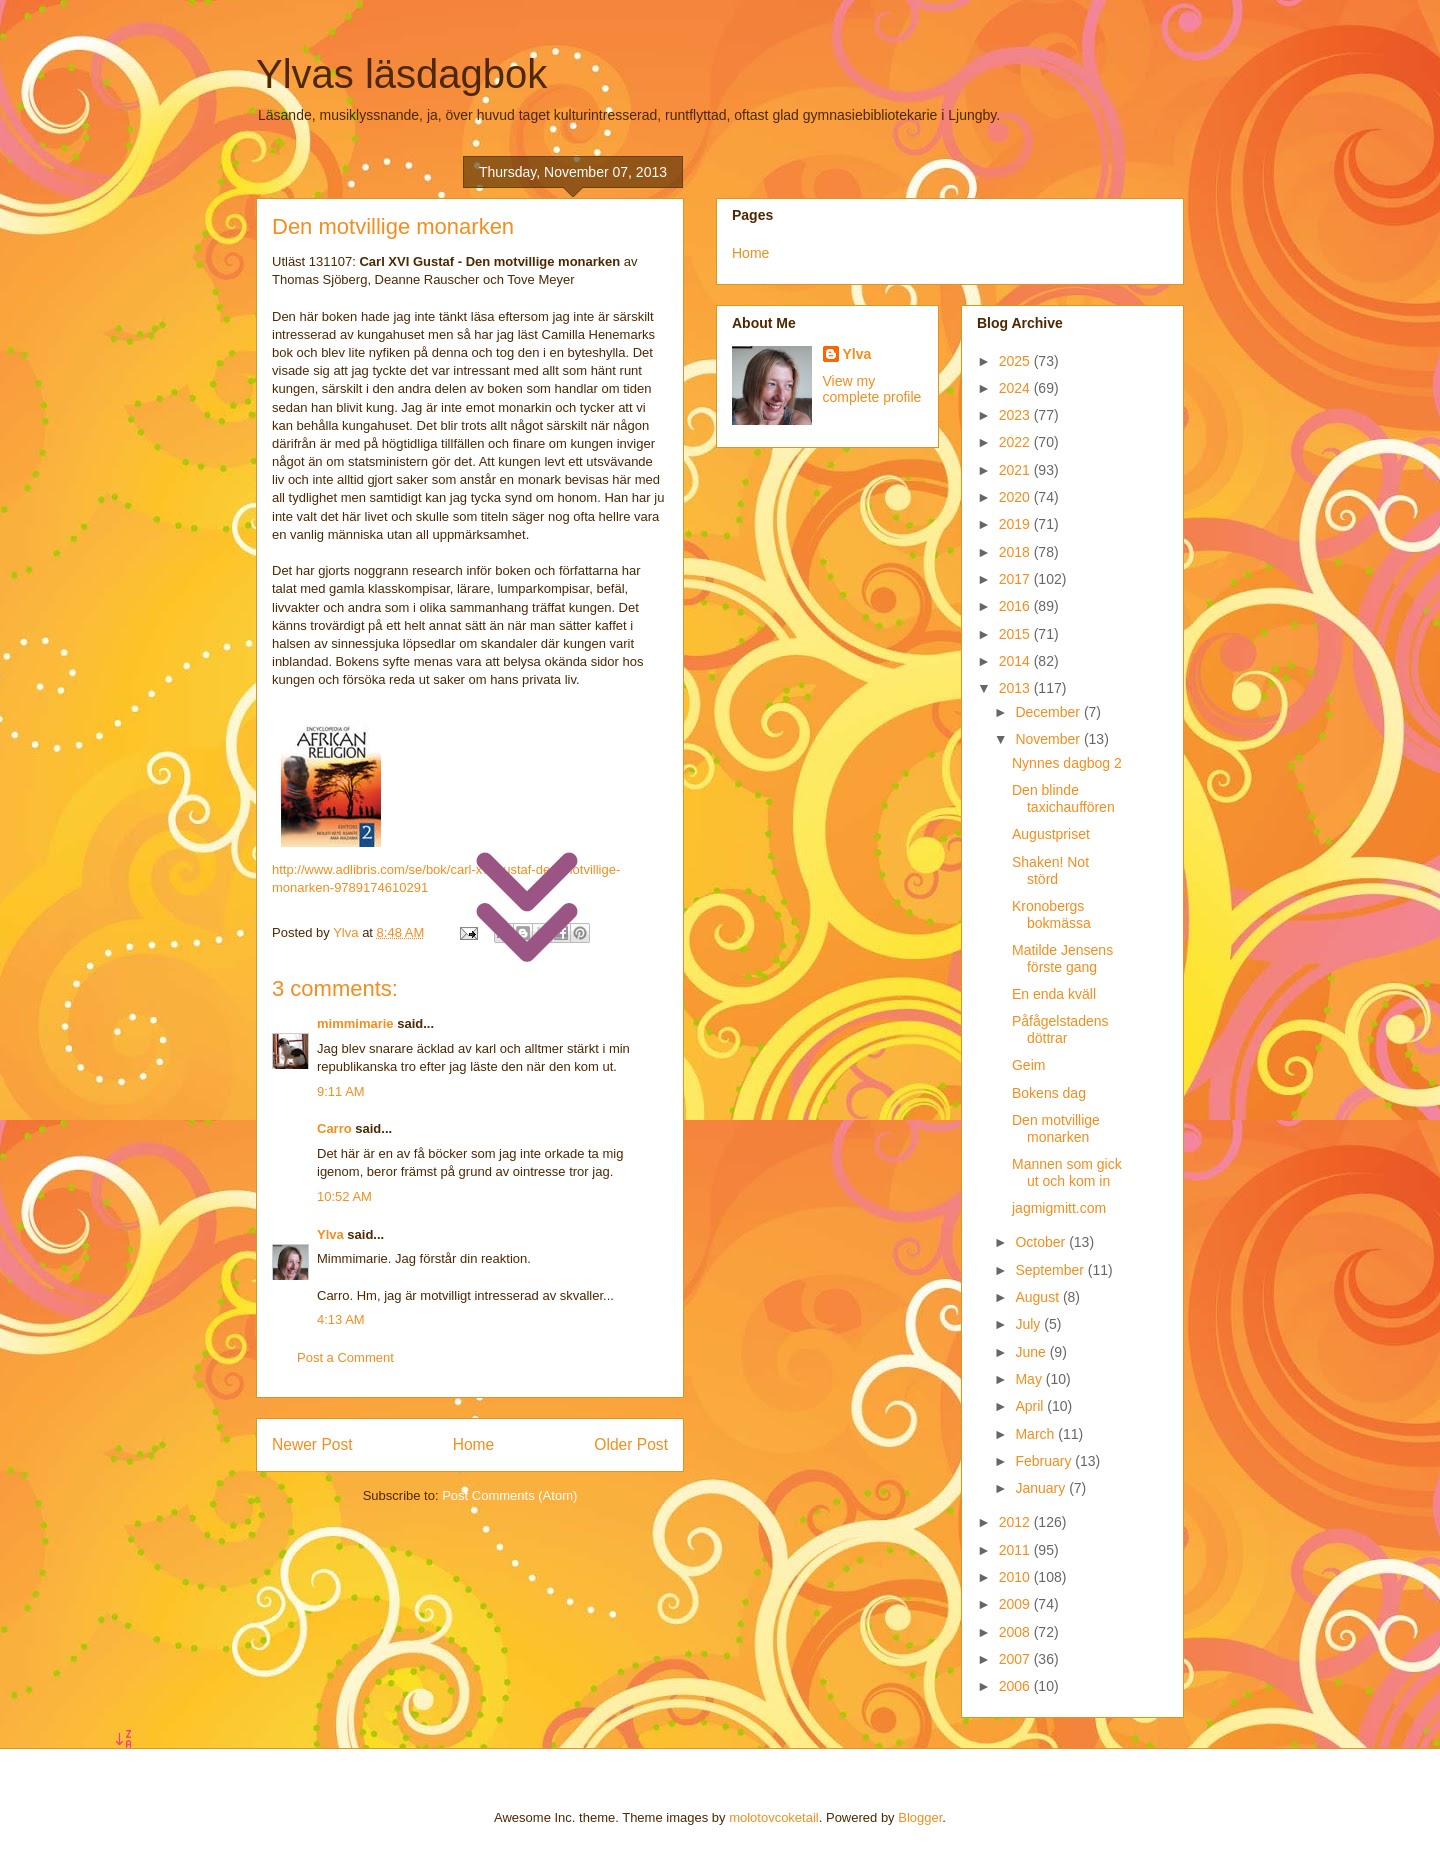 Image resolution: width=1440 pixels, height=1857 pixels. I want to click on scroll down or view more content, so click(527, 903).